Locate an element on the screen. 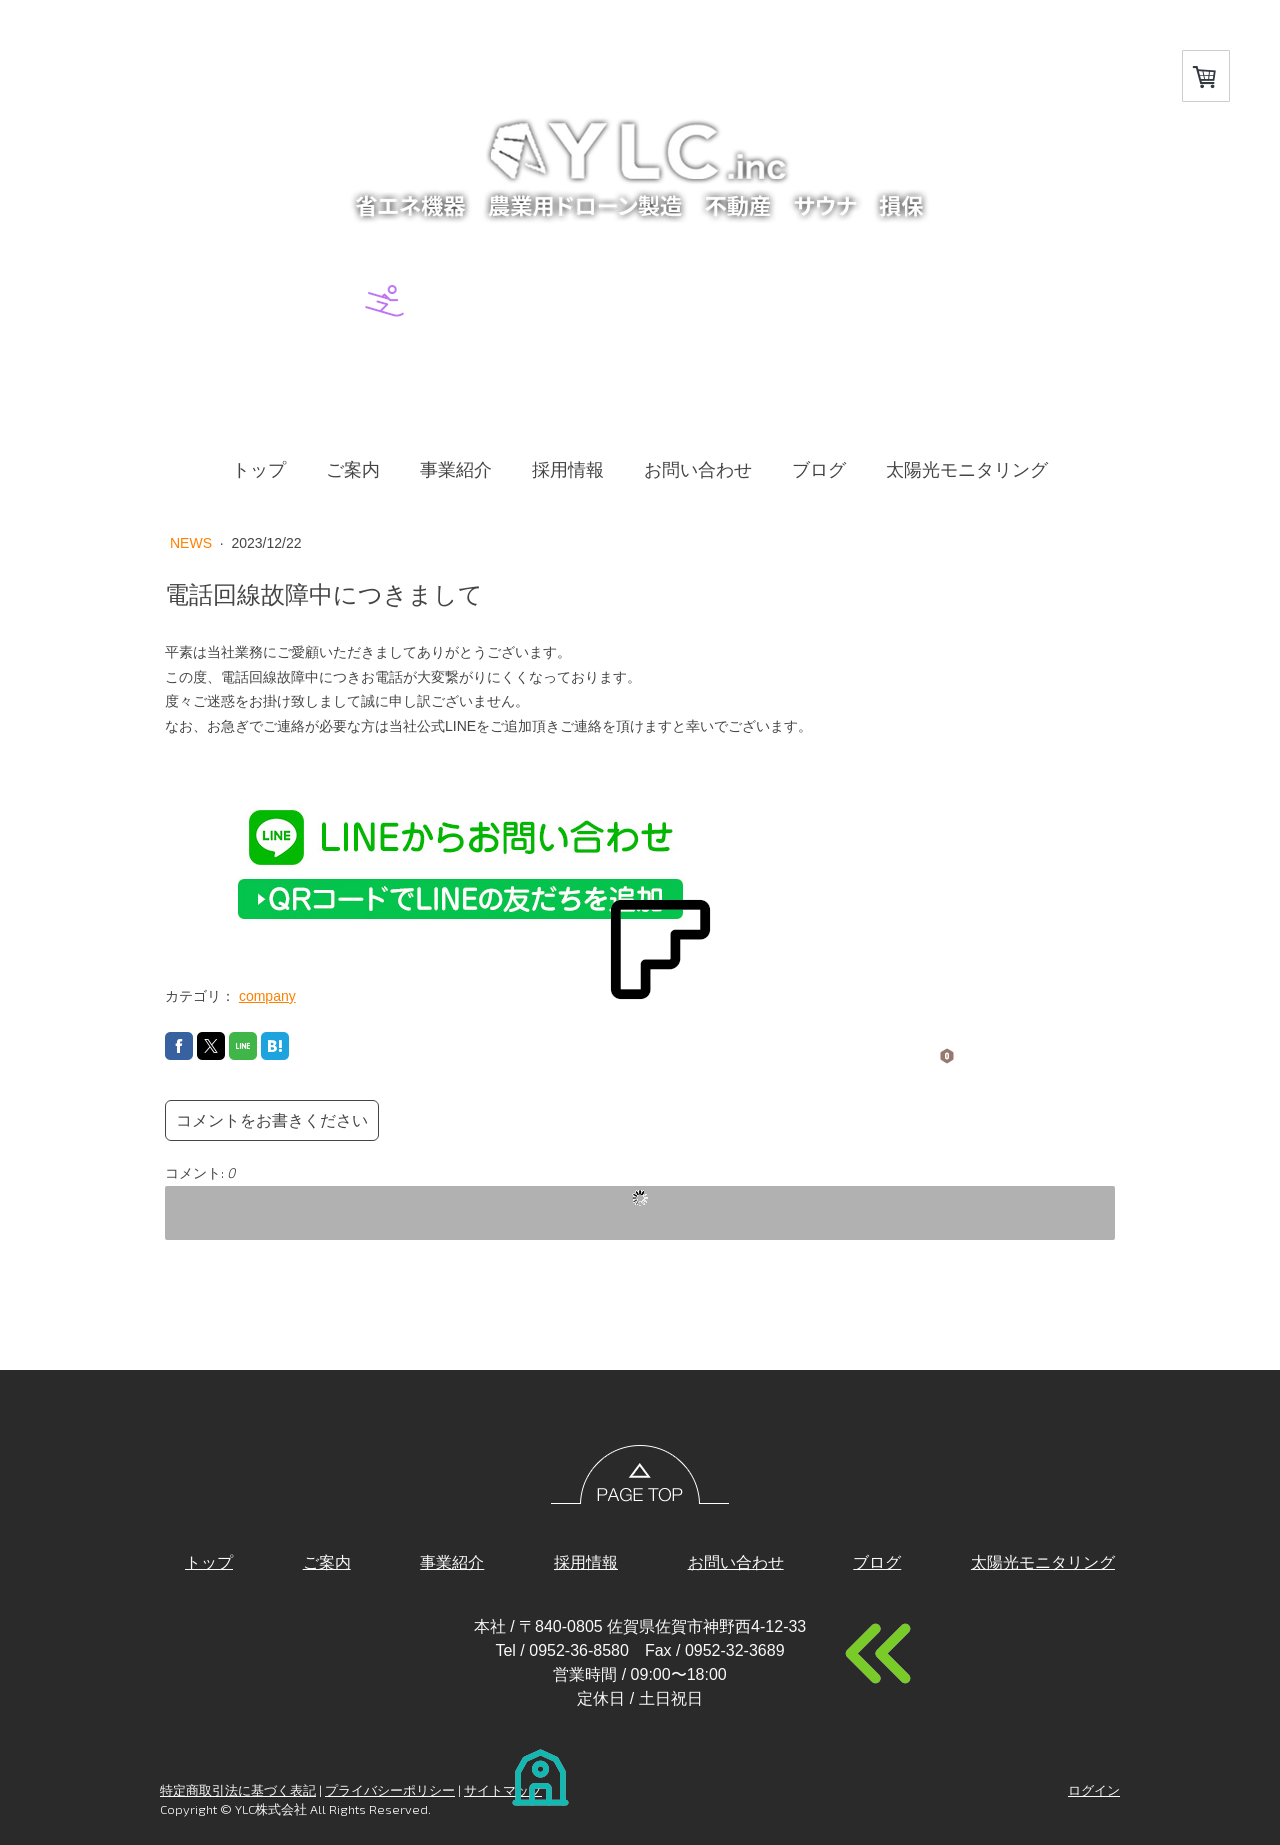 Image resolution: width=1280 pixels, height=1845 pixels. indicates an "O" status or category marker is located at coordinates (947, 1056).